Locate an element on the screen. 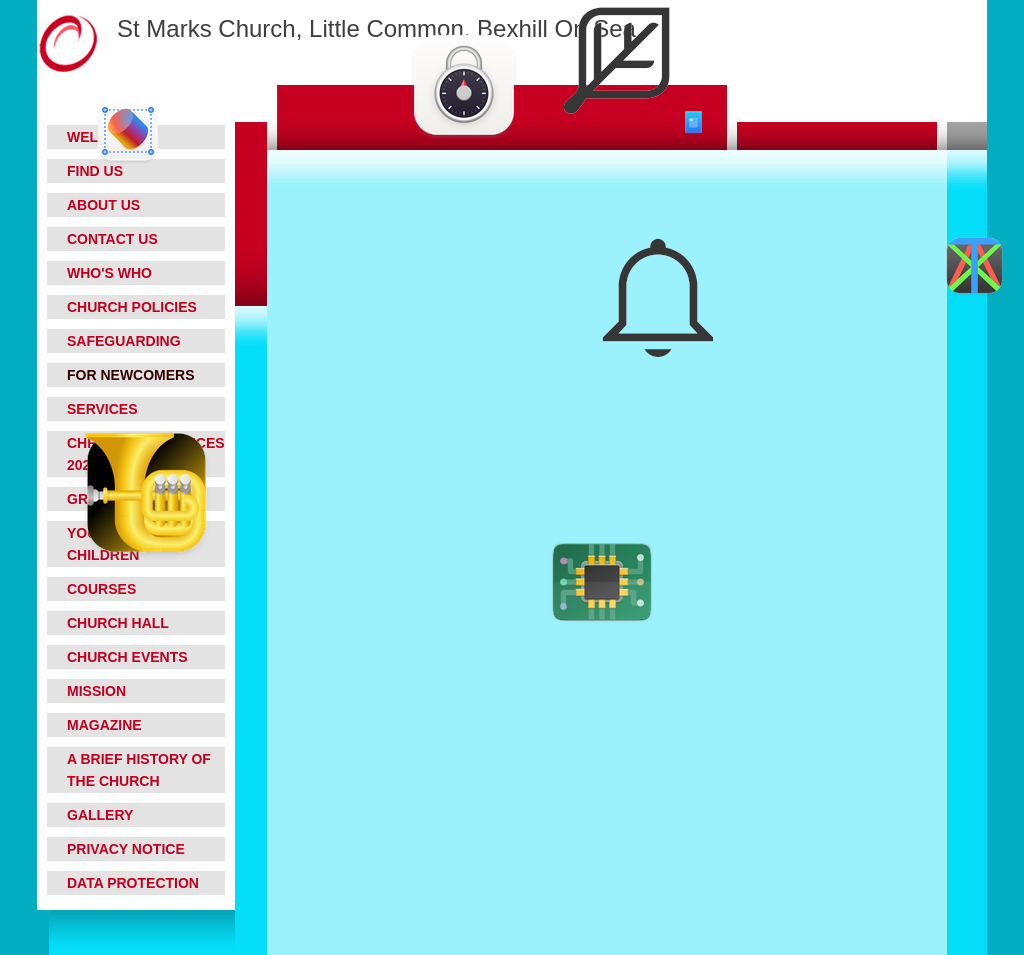 Image resolution: width=1024 pixels, height=955 pixels. microsoft word template file is located at coordinates (693, 122).